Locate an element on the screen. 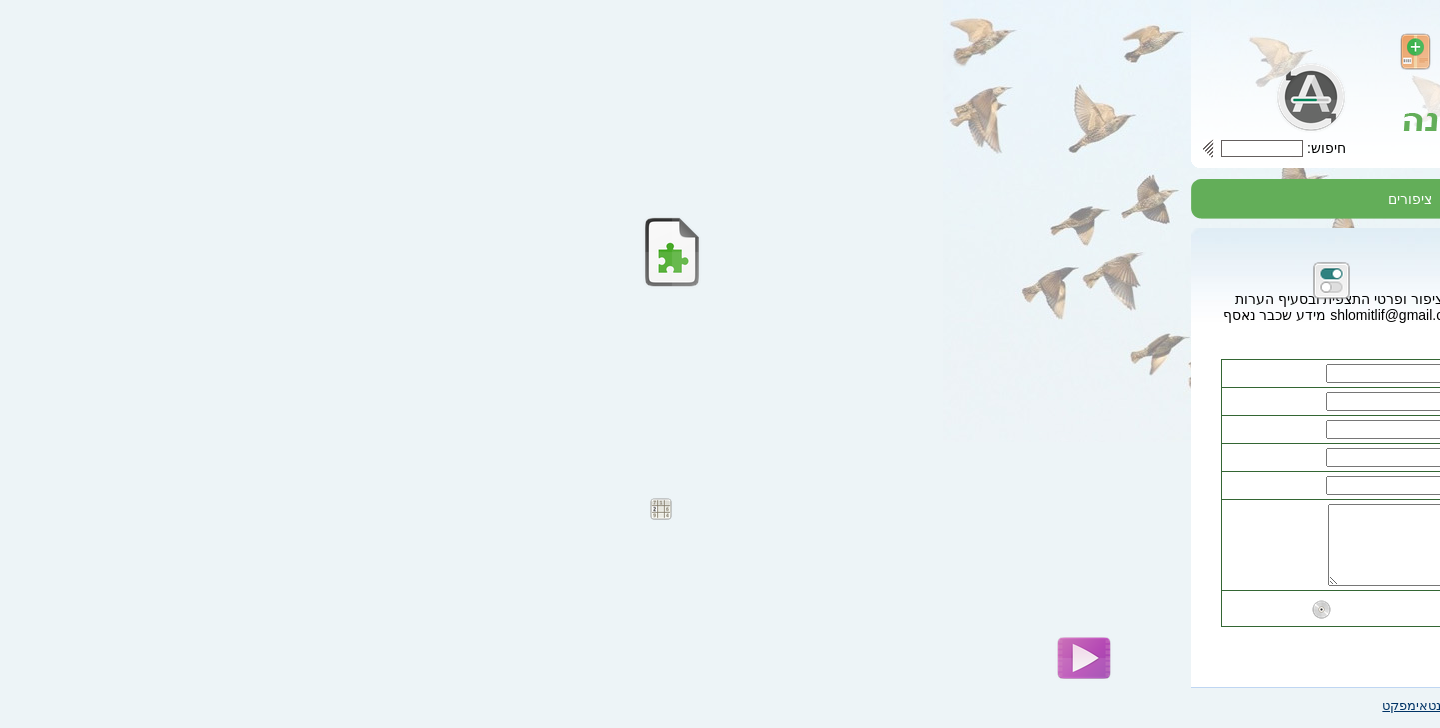  open sudoku puzzle game is located at coordinates (661, 509).